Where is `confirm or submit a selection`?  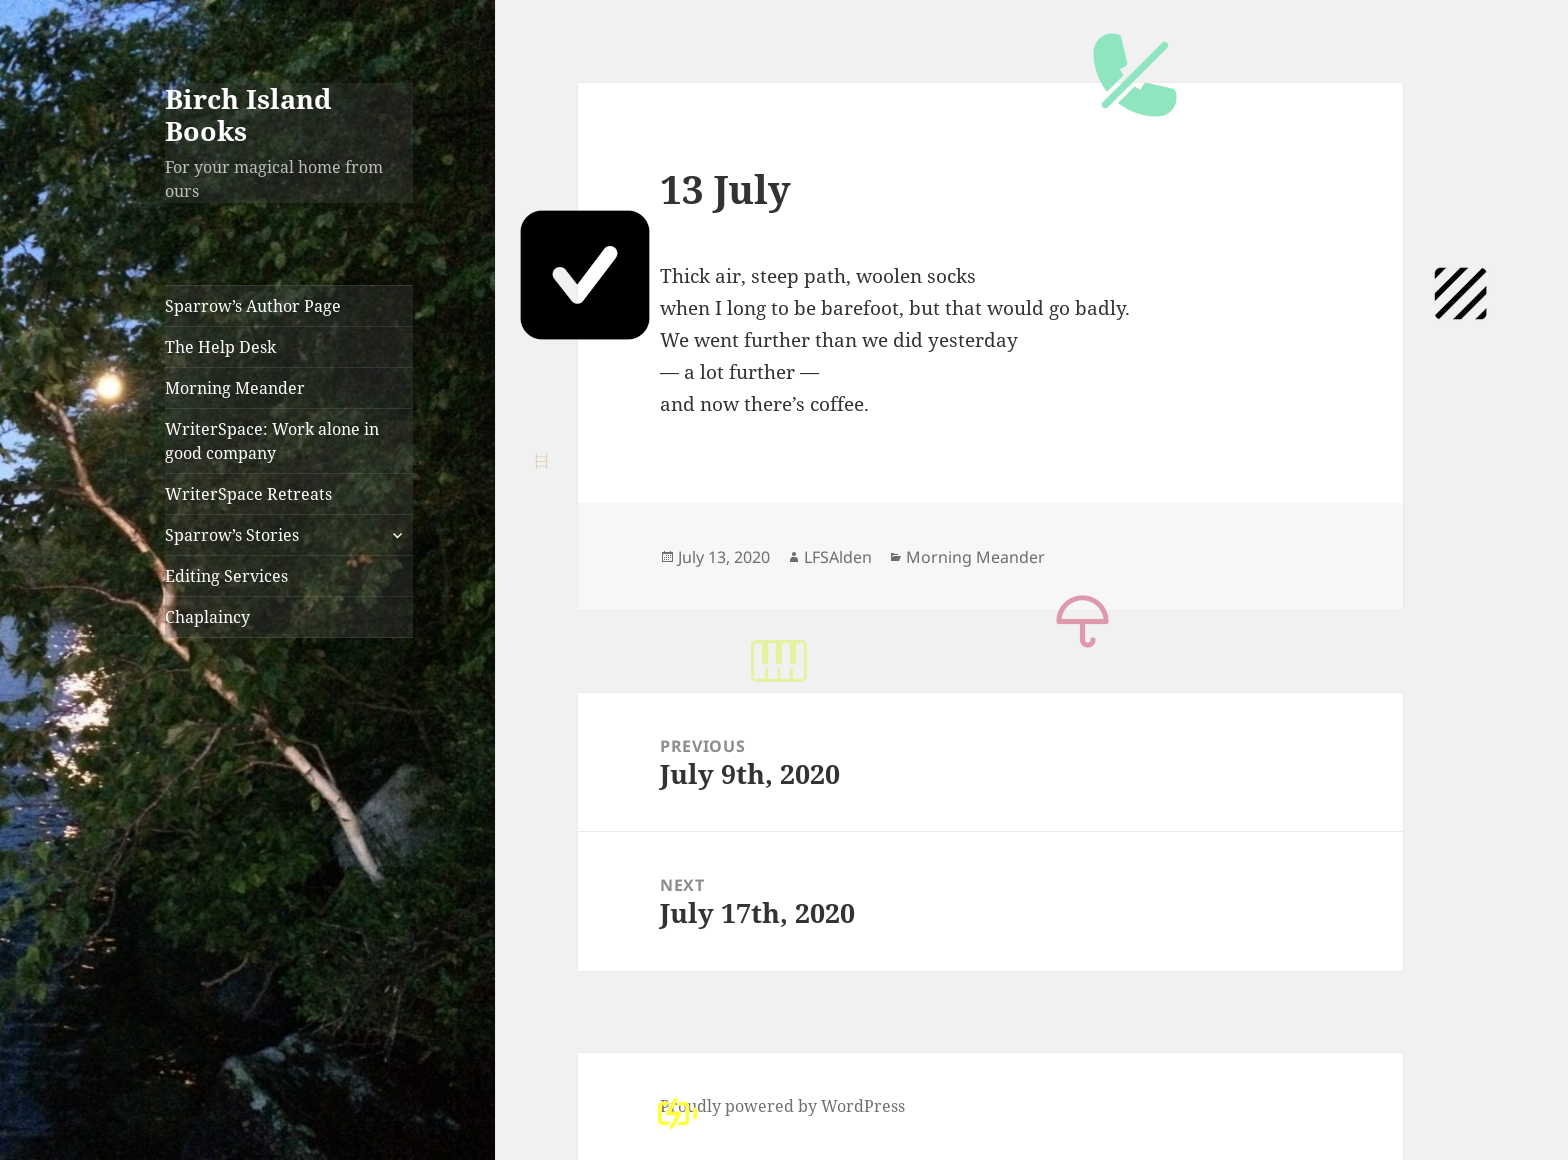 confirm or submit a selection is located at coordinates (585, 275).